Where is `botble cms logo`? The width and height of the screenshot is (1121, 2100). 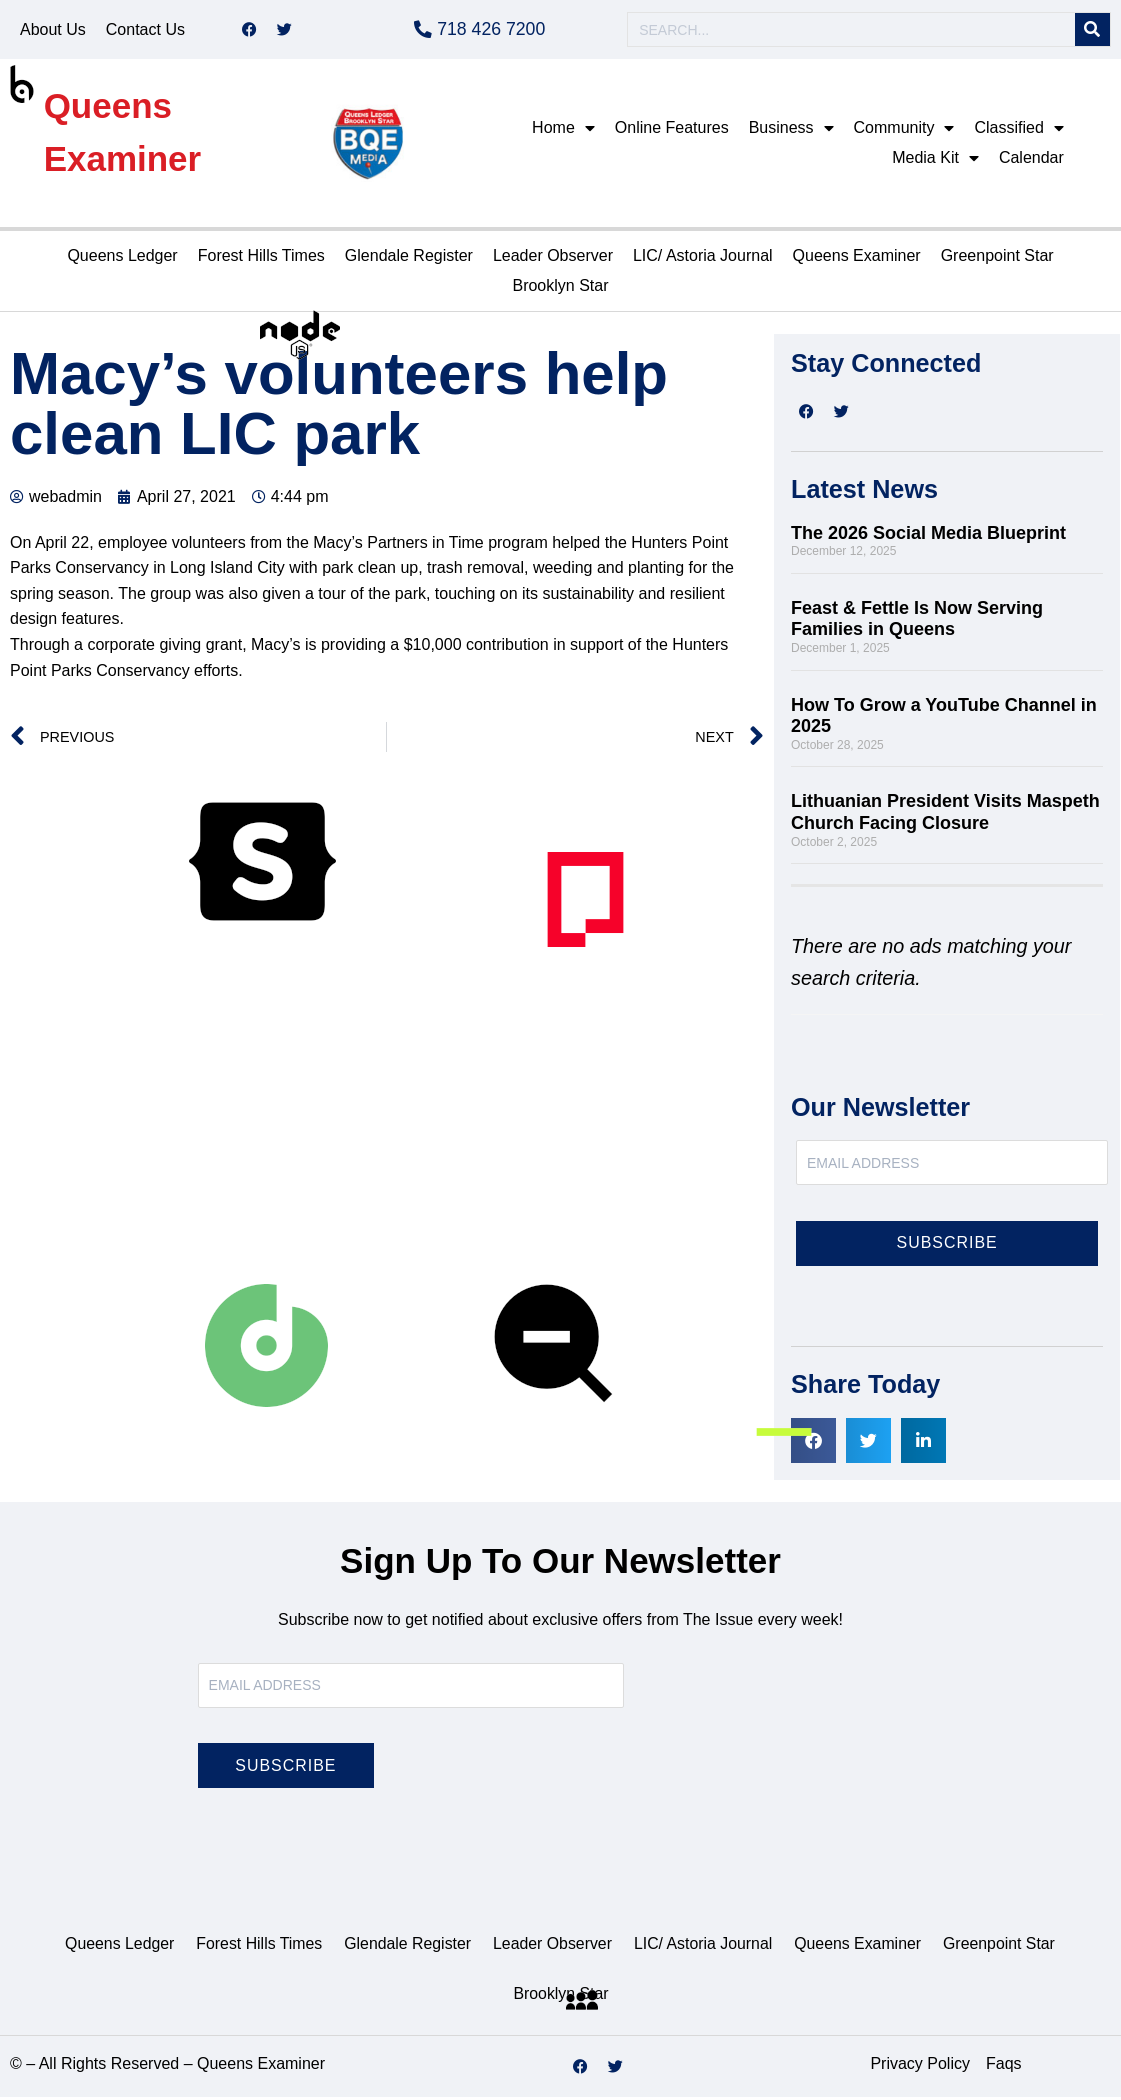
botble cms logo is located at coordinates (22, 84).